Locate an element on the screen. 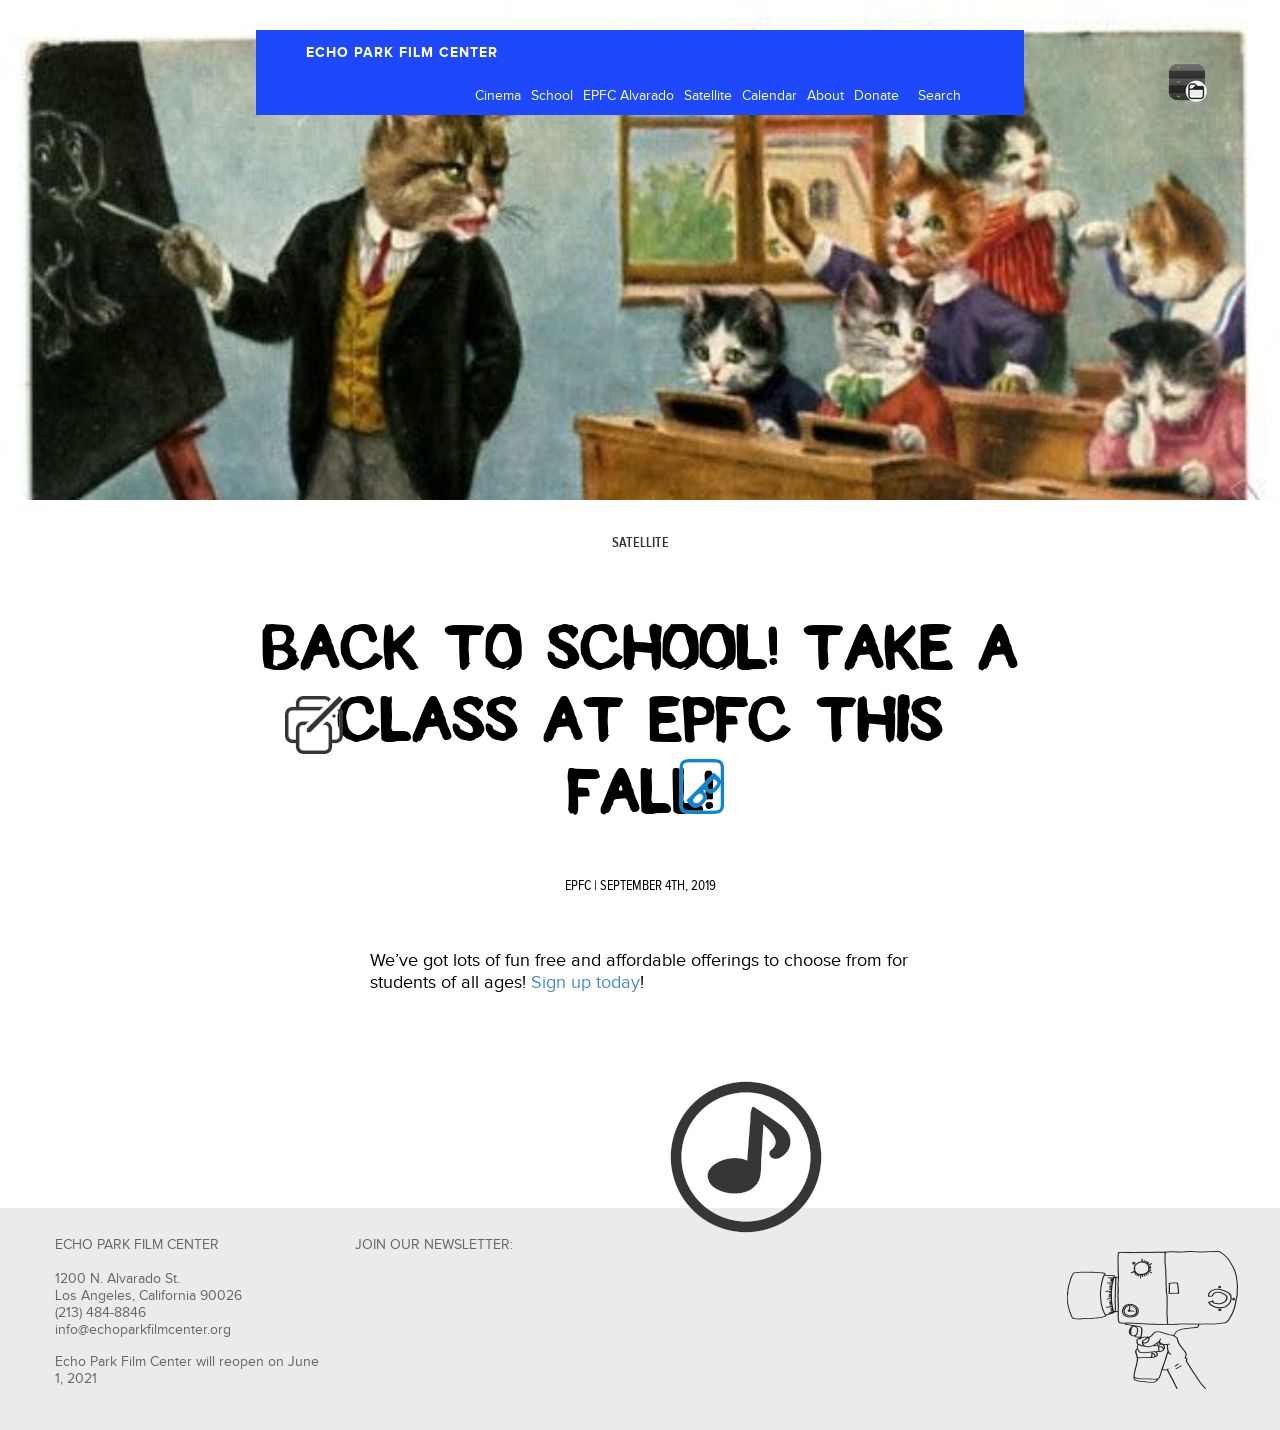 The width and height of the screenshot is (1280, 1430). open the documents app is located at coordinates (703, 786).